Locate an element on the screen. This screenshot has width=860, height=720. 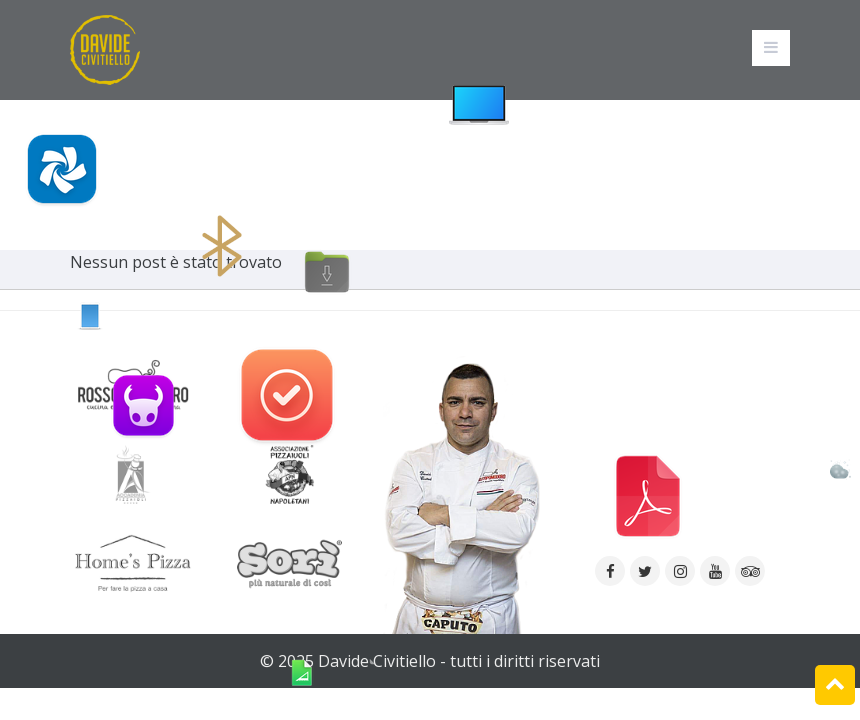
open your downloads folder is located at coordinates (327, 272).